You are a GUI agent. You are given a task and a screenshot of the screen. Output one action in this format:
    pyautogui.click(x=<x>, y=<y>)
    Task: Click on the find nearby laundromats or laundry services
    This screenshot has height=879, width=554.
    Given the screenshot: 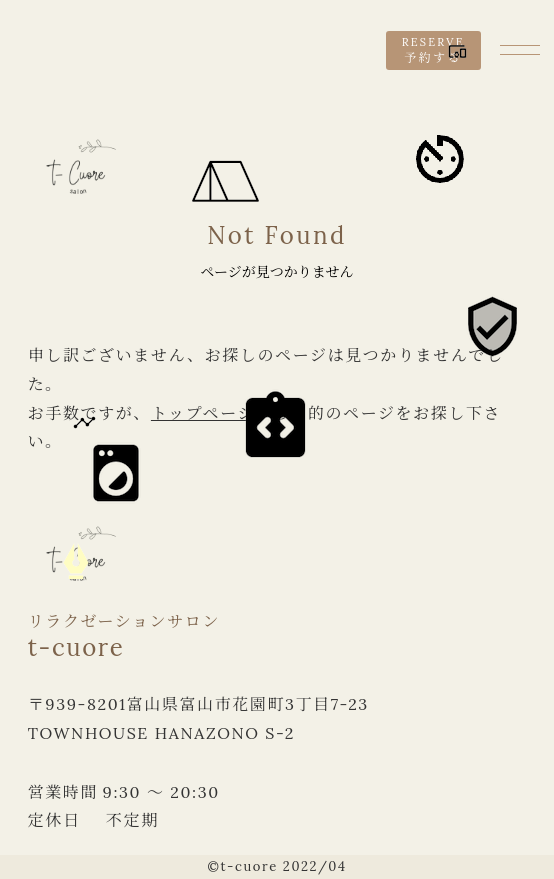 What is the action you would take?
    pyautogui.click(x=116, y=473)
    